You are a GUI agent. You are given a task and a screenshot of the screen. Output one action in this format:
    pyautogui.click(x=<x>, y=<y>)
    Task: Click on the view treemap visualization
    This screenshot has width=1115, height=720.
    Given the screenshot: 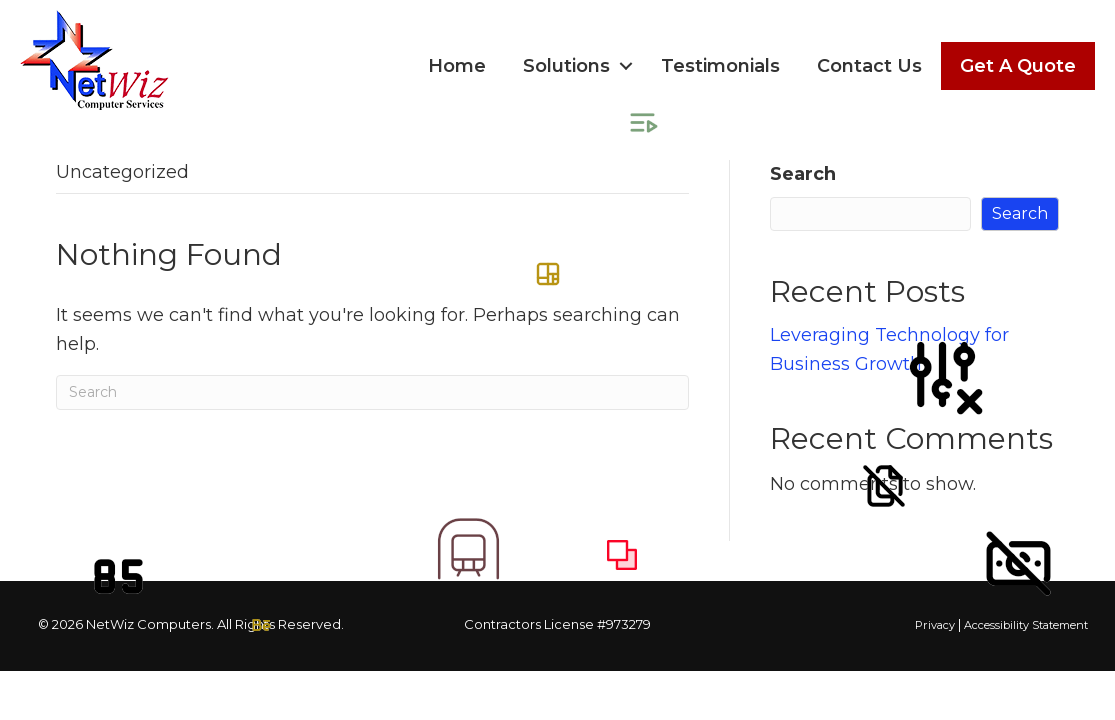 What is the action you would take?
    pyautogui.click(x=548, y=274)
    